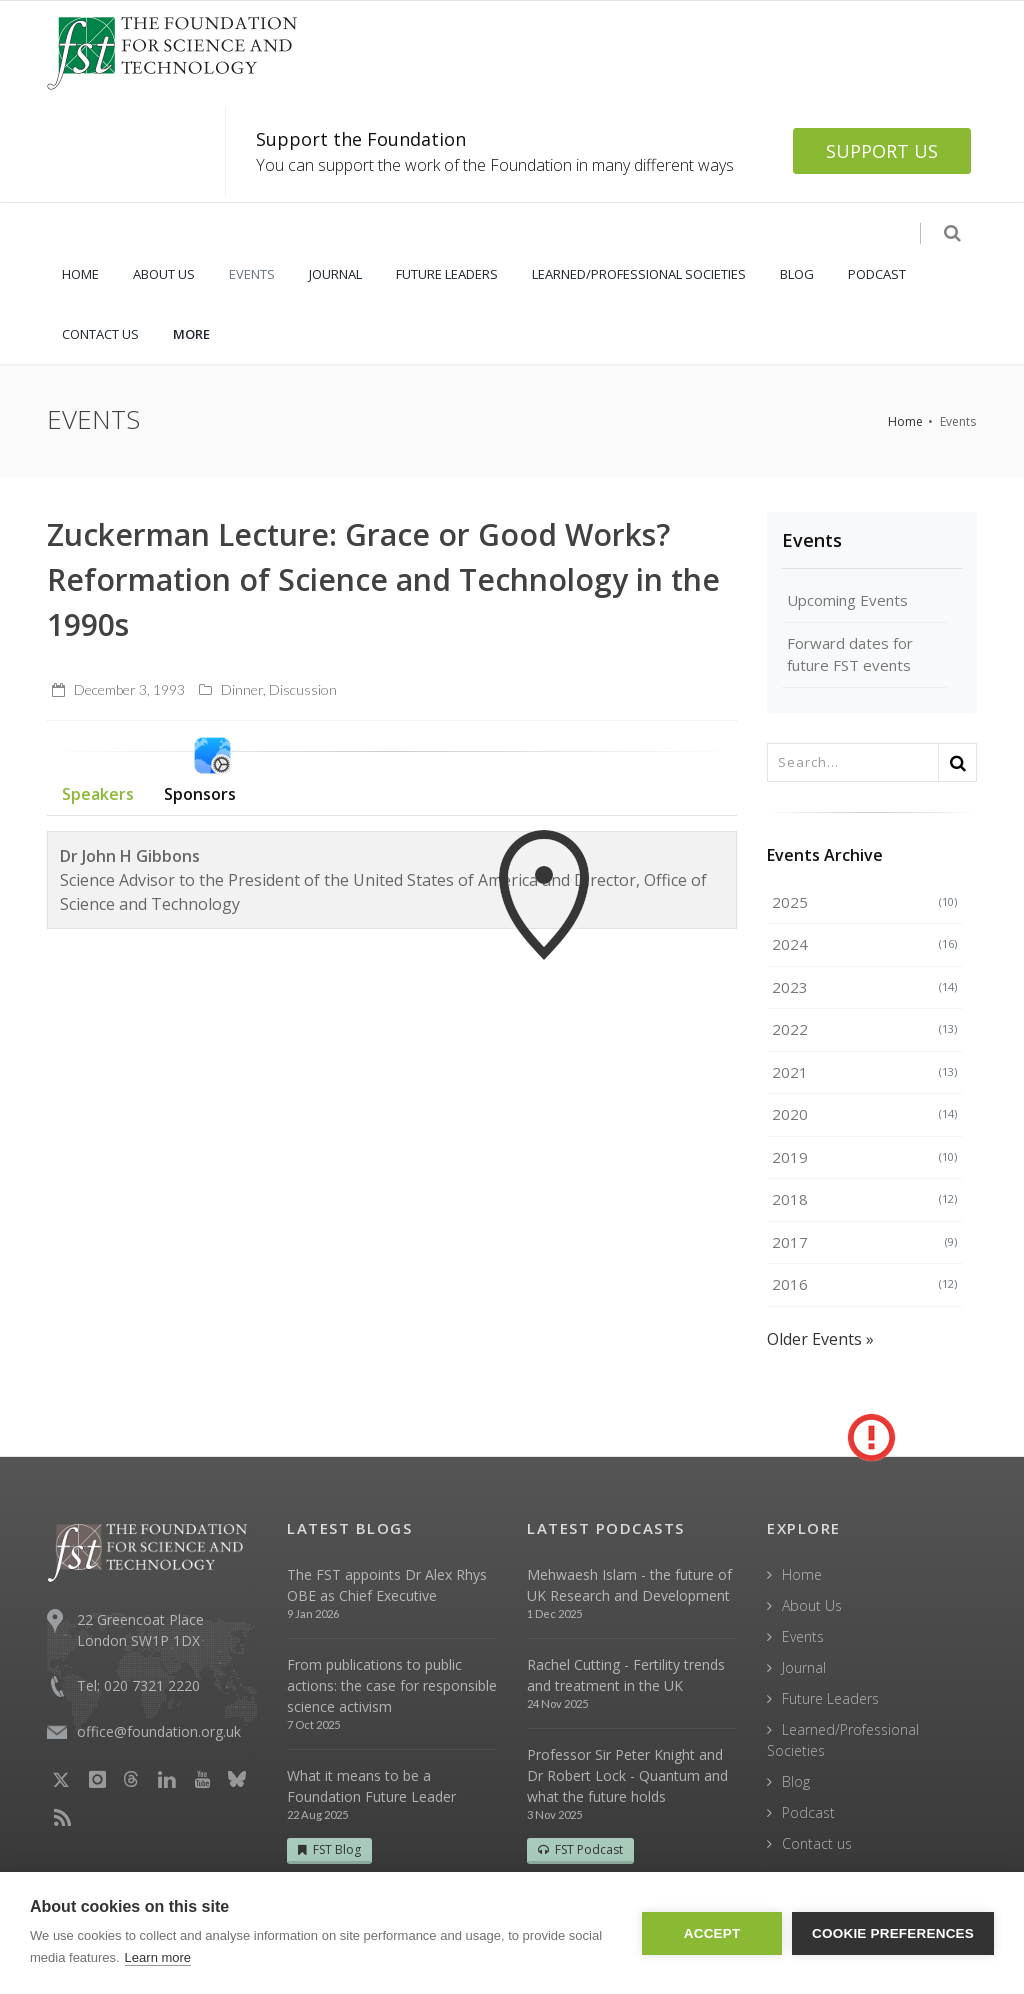  What do you see at coordinates (212, 755) in the screenshot?
I see `configure network and workgroup settings` at bounding box center [212, 755].